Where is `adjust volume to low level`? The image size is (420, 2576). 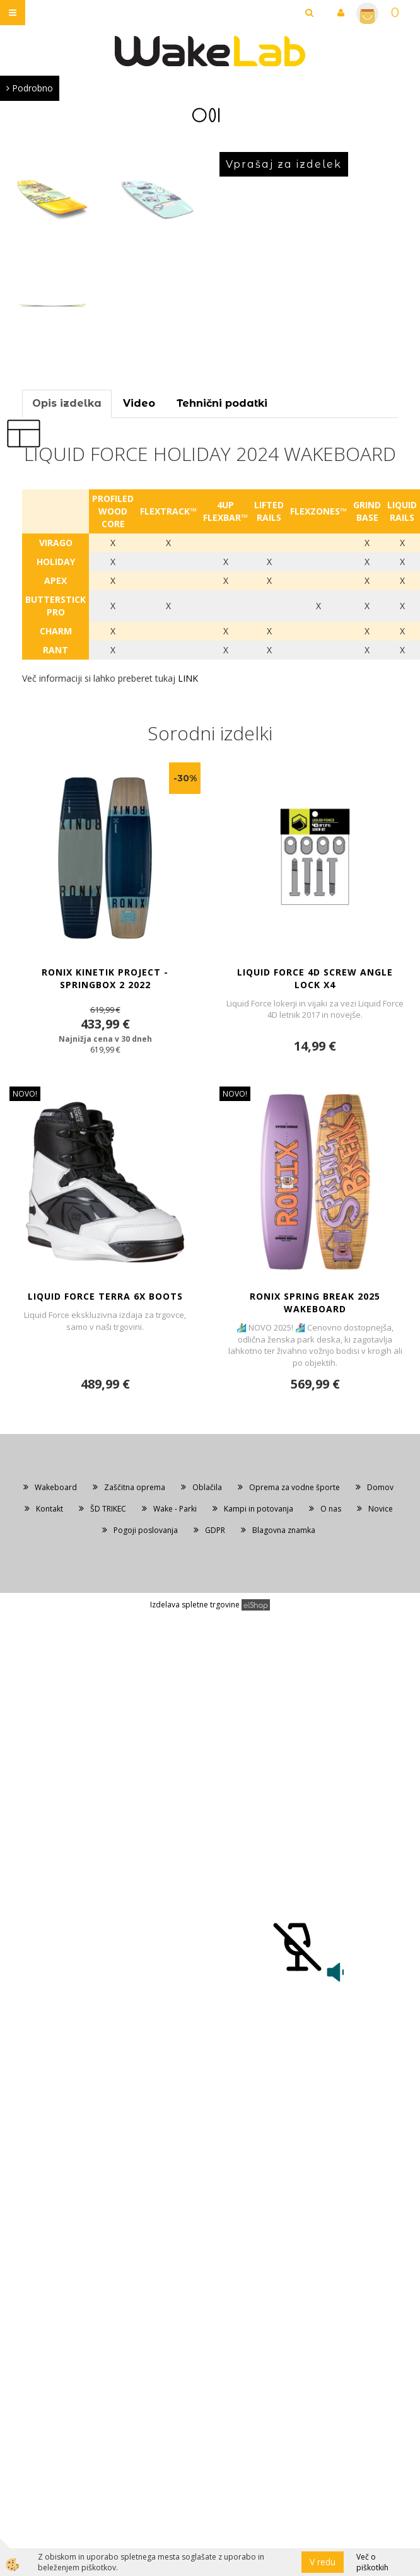
adjust volume to low level is located at coordinates (336, 1972).